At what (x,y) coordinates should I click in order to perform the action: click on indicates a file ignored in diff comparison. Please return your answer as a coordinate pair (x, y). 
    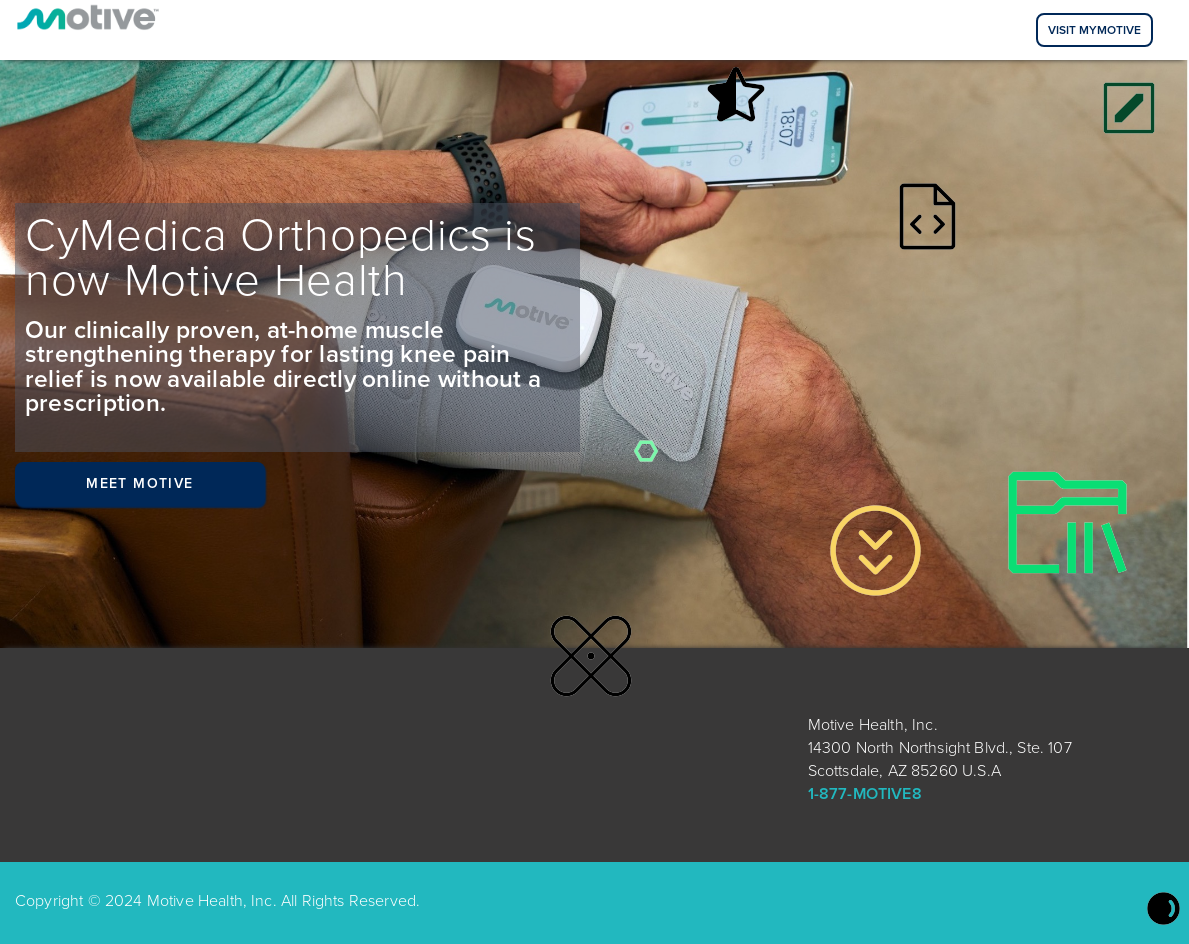
    Looking at the image, I should click on (1129, 108).